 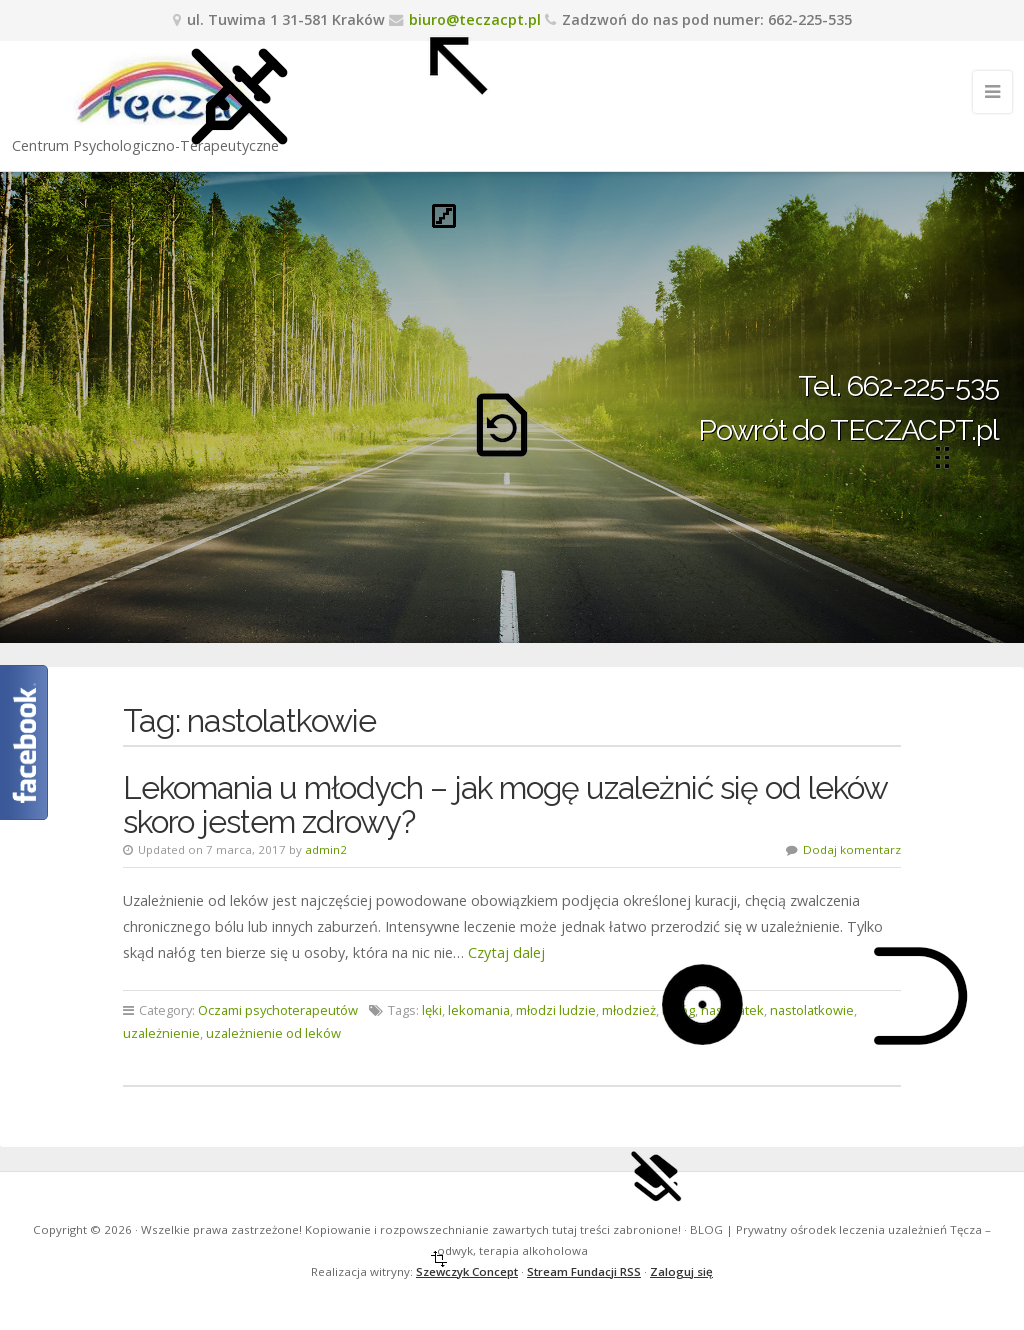 I want to click on navigate to the northwest direction, so click(x=457, y=64).